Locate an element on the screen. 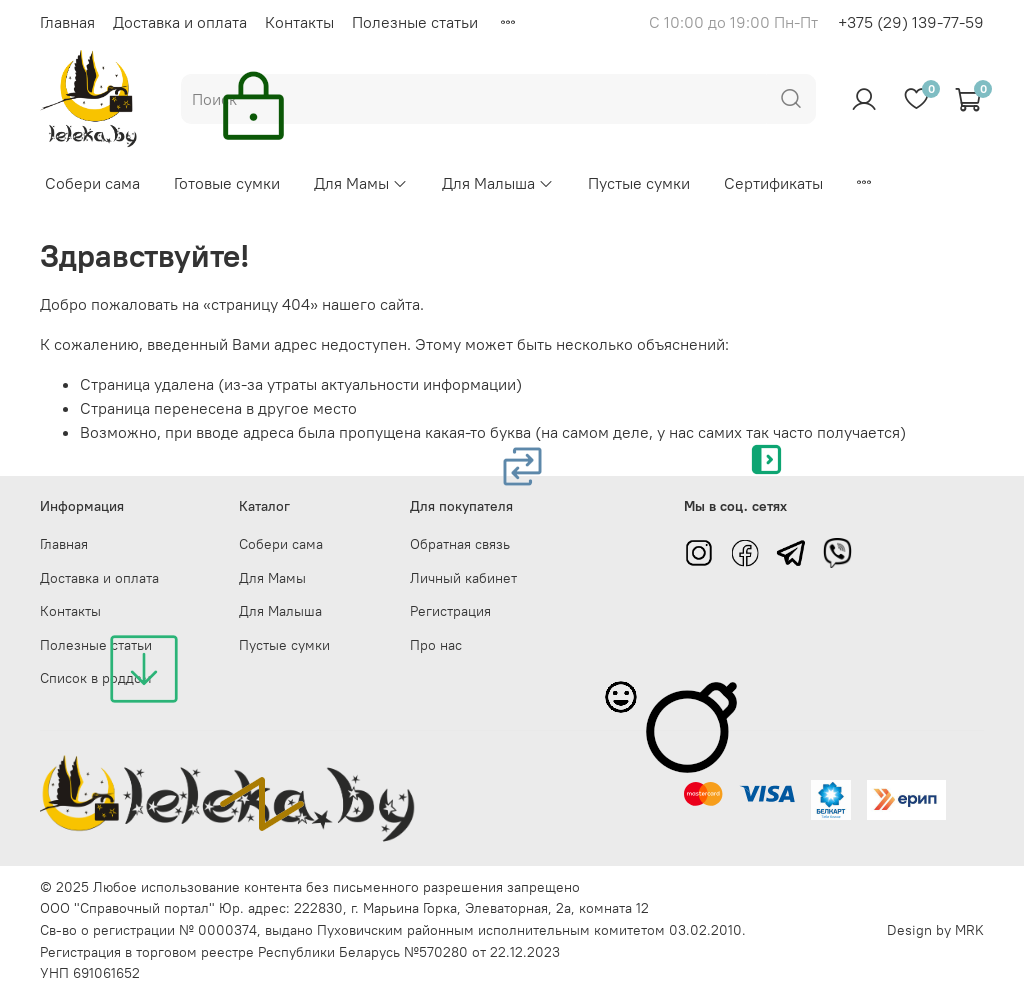 The width and height of the screenshot is (1024, 995). lock or secure this item is located at coordinates (253, 109).